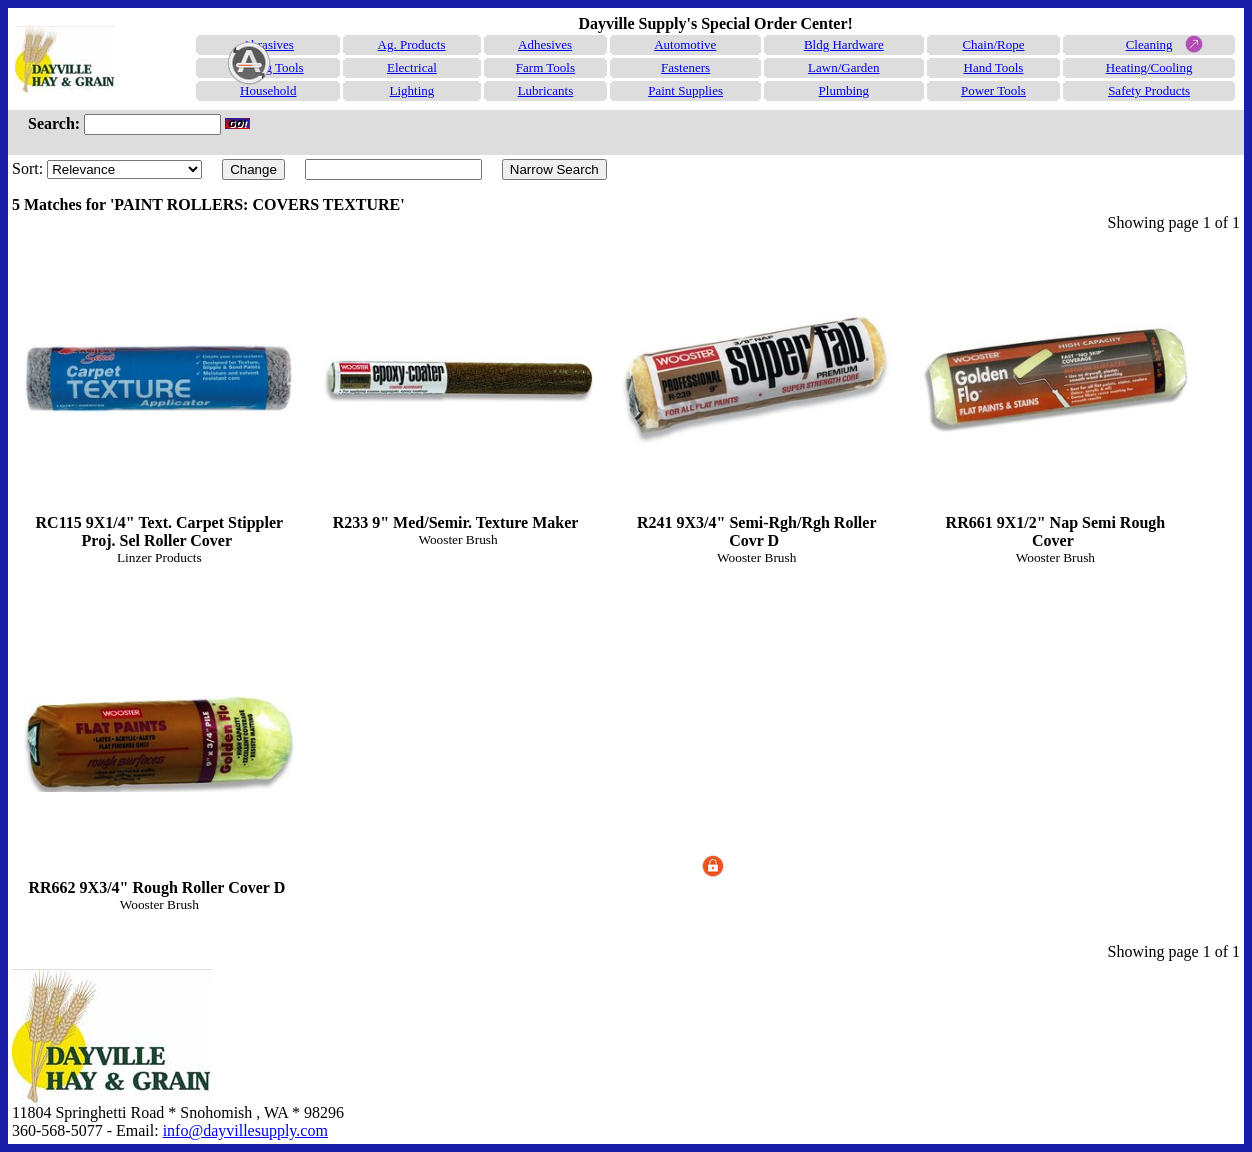  What do you see at coordinates (249, 63) in the screenshot?
I see `open the software updater application` at bounding box center [249, 63].